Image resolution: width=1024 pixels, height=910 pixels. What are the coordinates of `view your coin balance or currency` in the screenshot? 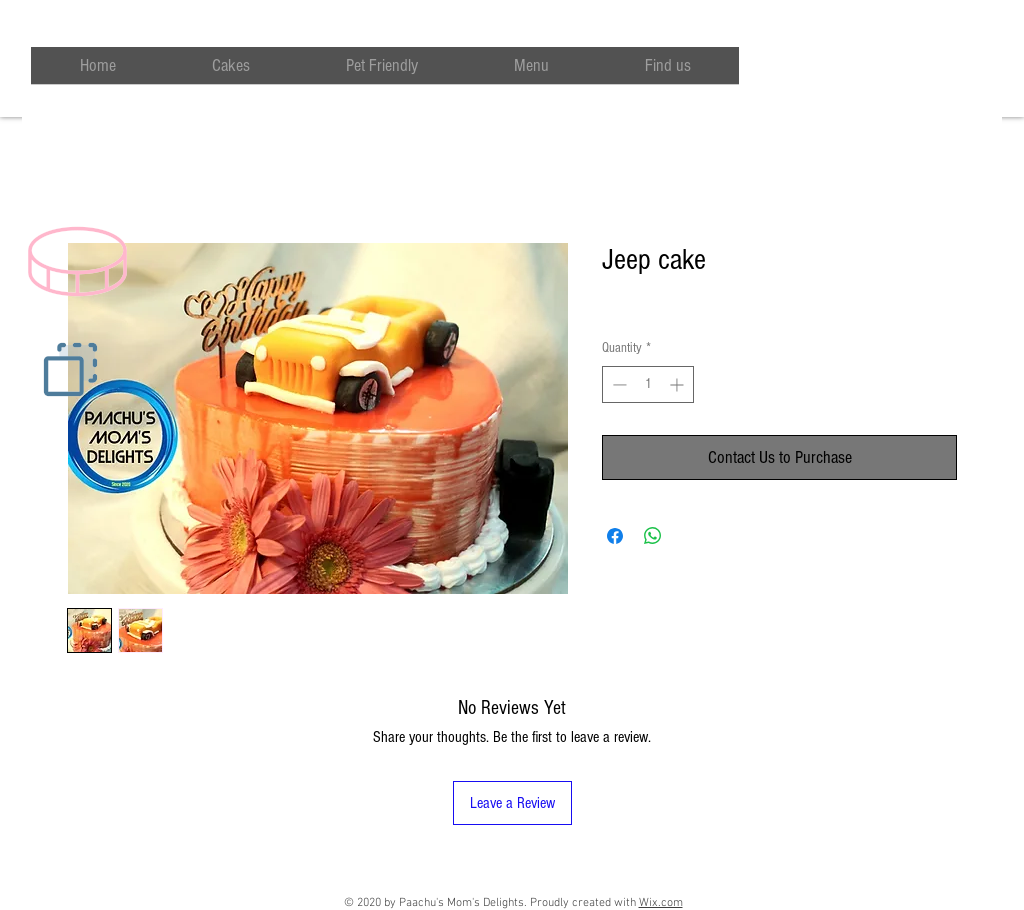 It's located at (77, 261).